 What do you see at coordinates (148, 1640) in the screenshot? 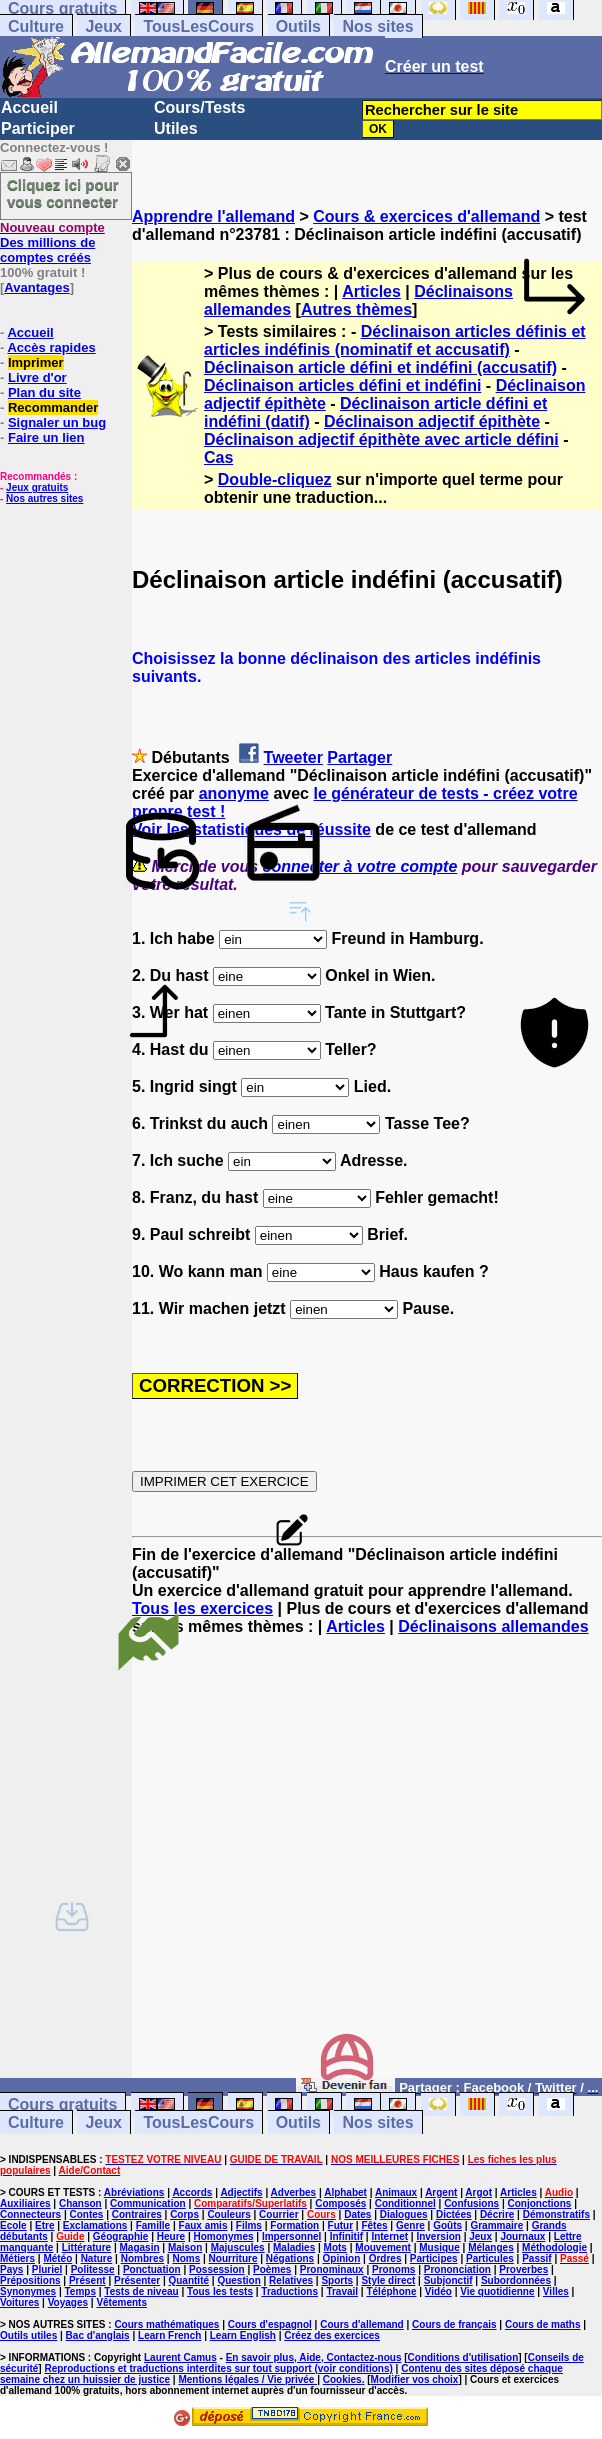
I see `access help or support resources` at bounding box center [148, 1640].